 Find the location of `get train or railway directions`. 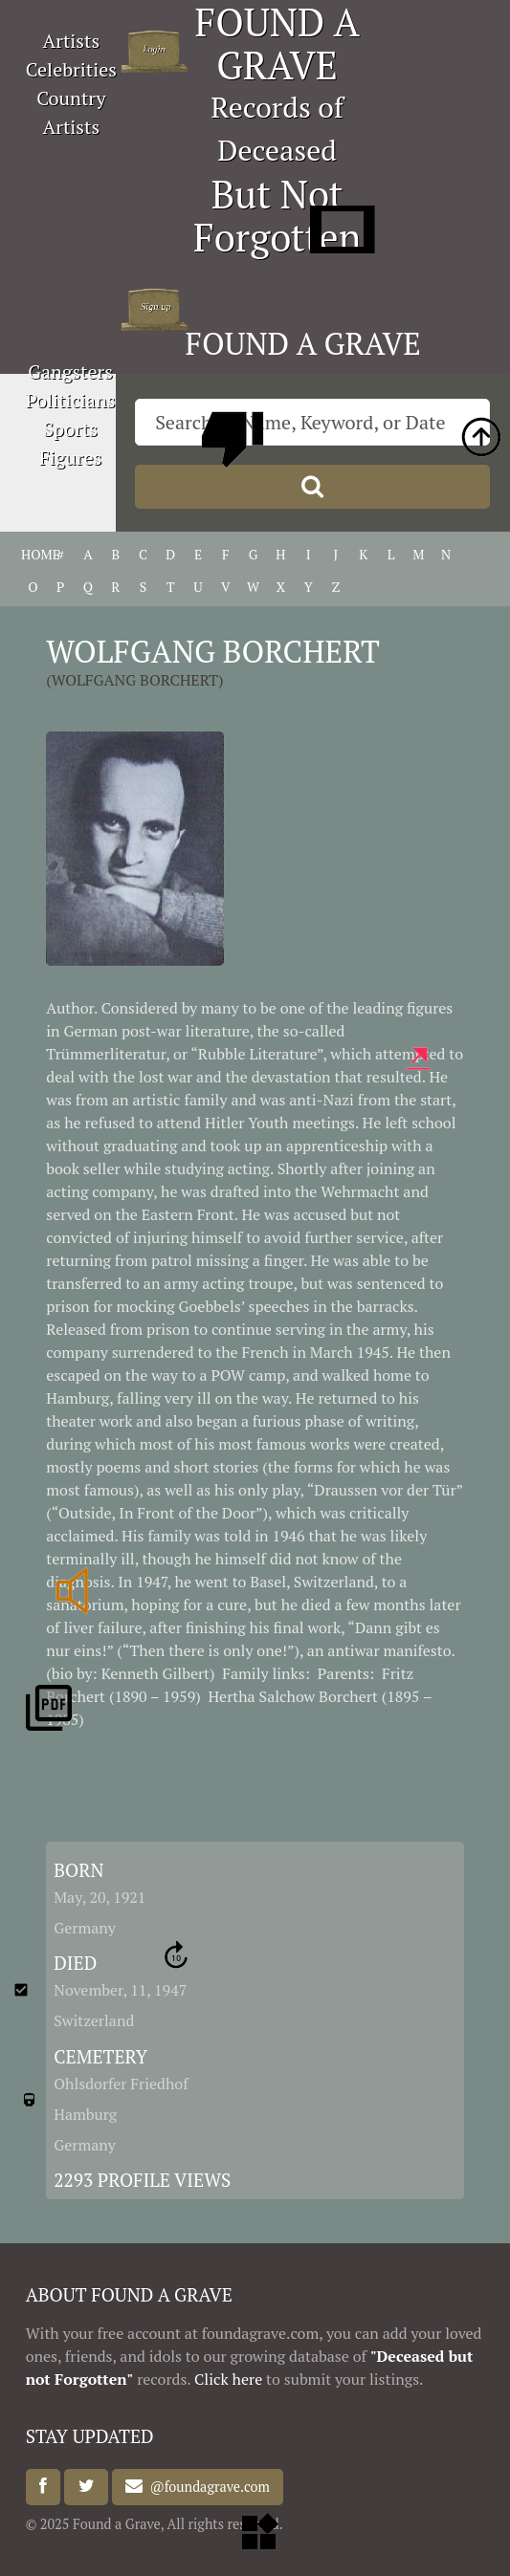

get train or railway directions is located at coordinates (29, 2100).